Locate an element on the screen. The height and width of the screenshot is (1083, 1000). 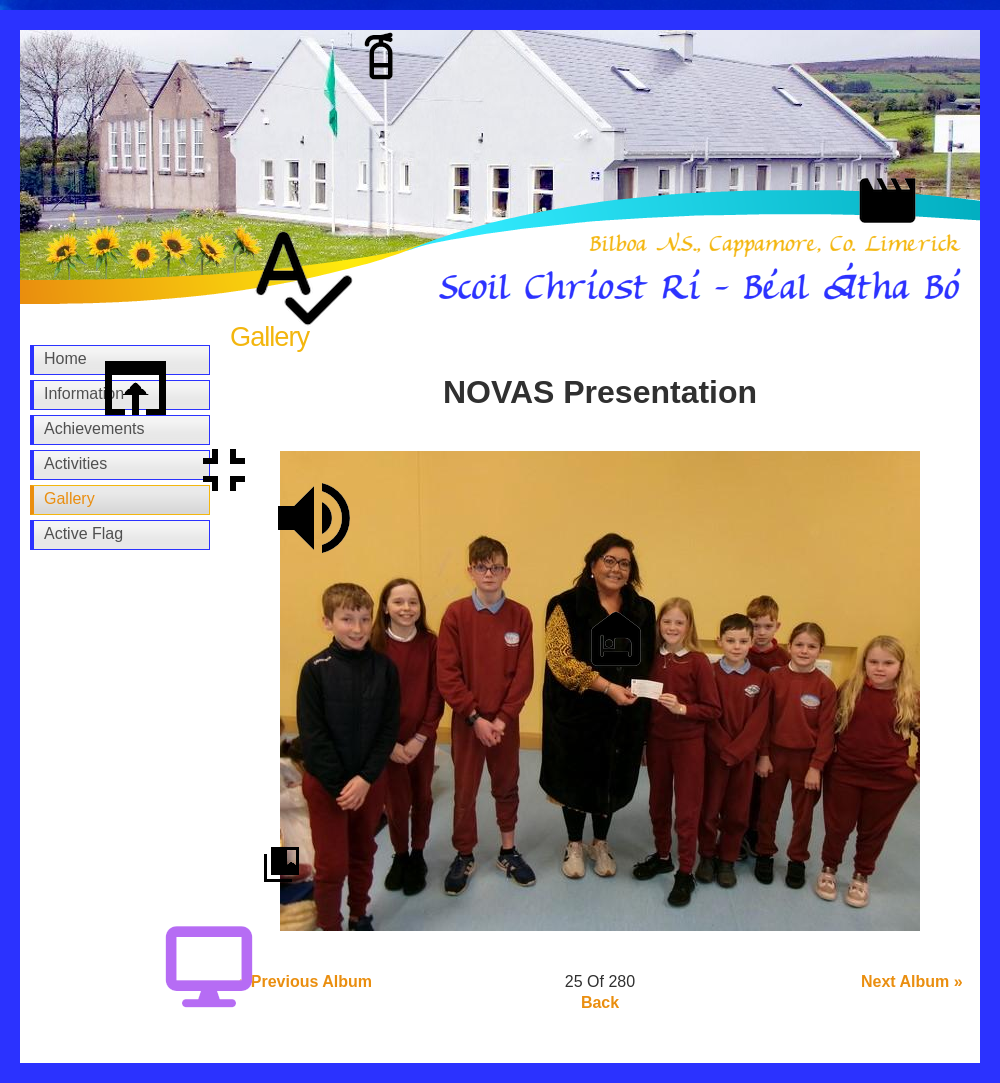
find nearby overnight accommodations is located at coordinates (616, 638).